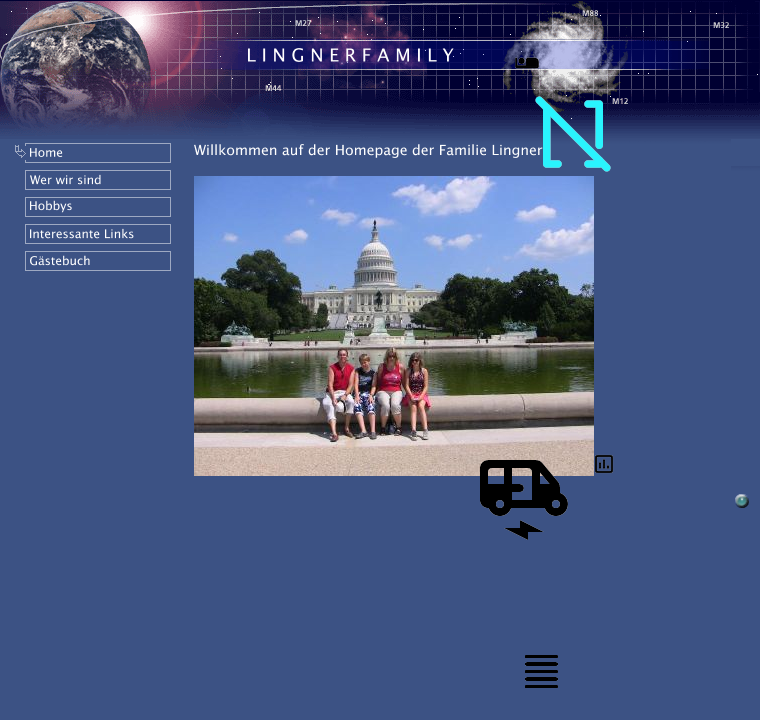  I want to click on select electric rickshaw as transport option, so click(524, 496).